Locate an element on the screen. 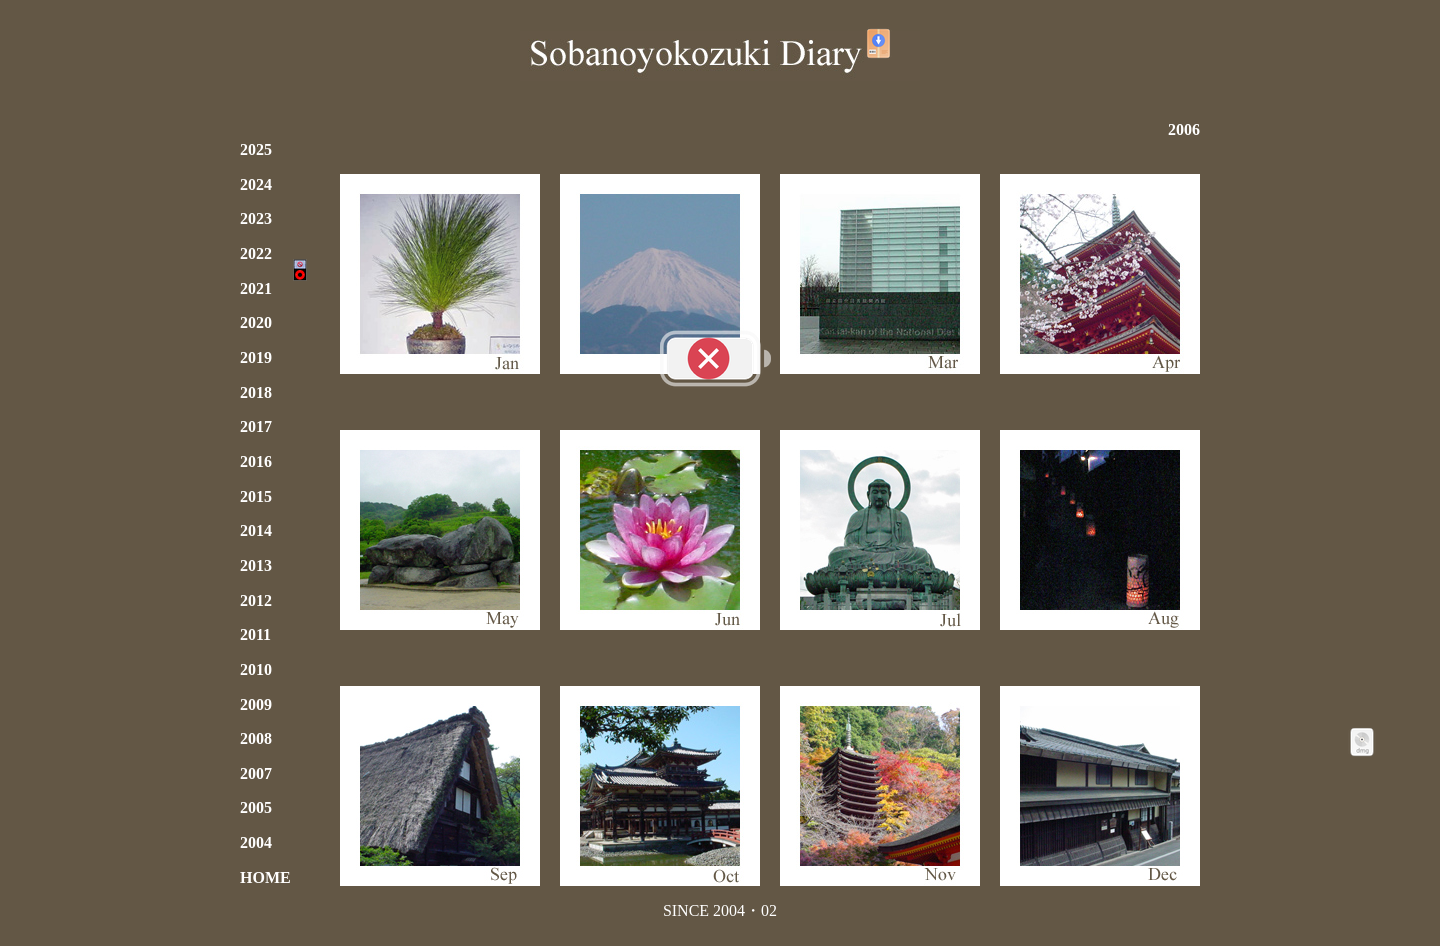  downloading a software package or update is located at coordinates (878, 43).